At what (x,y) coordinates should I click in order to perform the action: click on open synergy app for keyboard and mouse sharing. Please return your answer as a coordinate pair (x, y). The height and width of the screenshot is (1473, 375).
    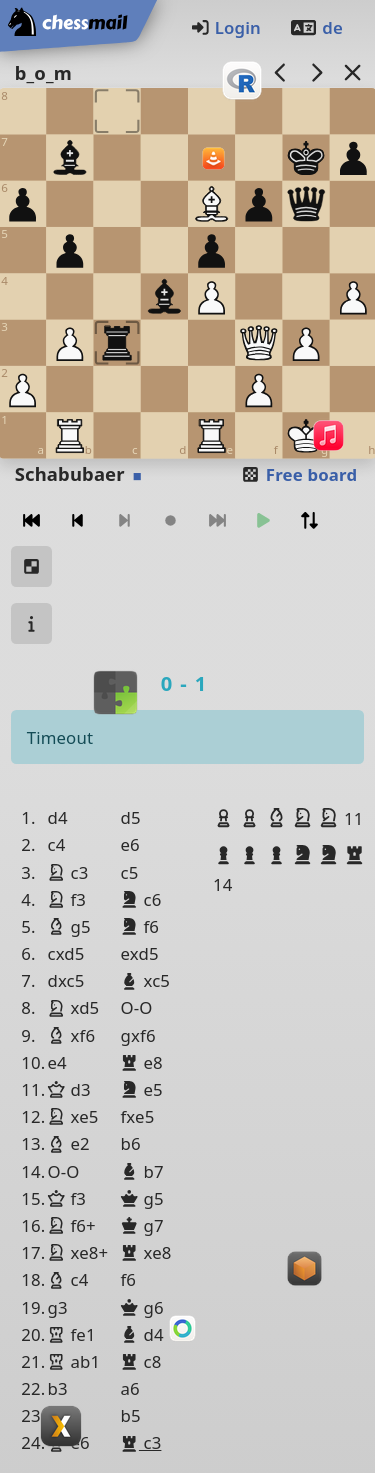
    Looking at the image, I should click on (182, 1328).